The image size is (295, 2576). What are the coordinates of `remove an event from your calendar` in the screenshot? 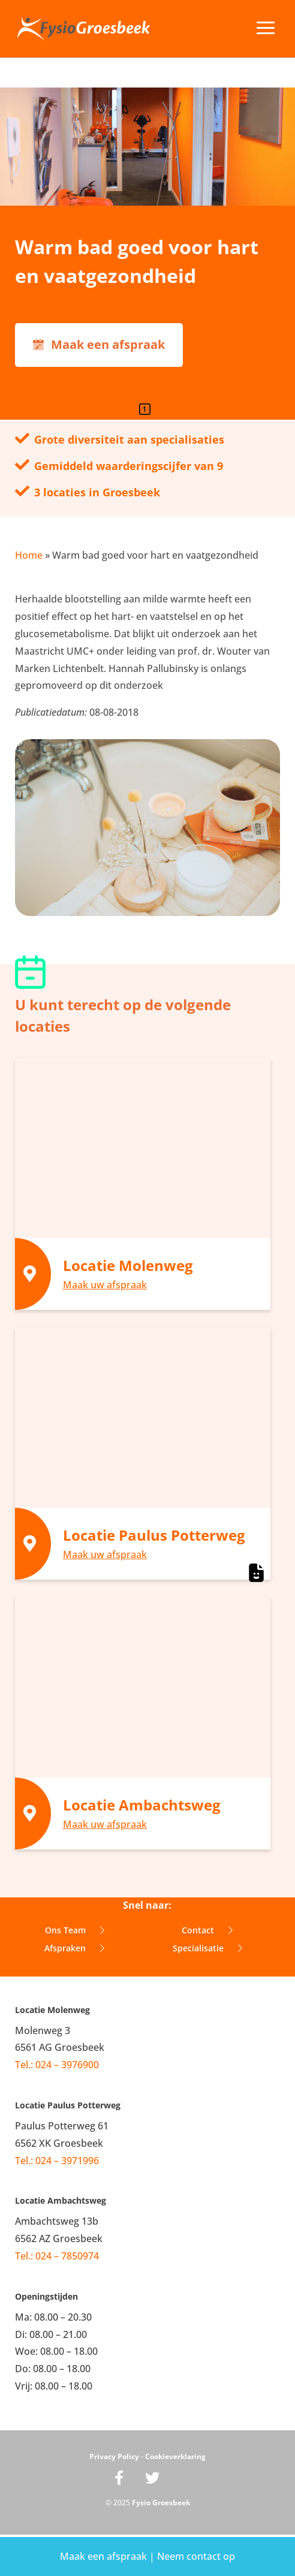 It's located at (30, 972).